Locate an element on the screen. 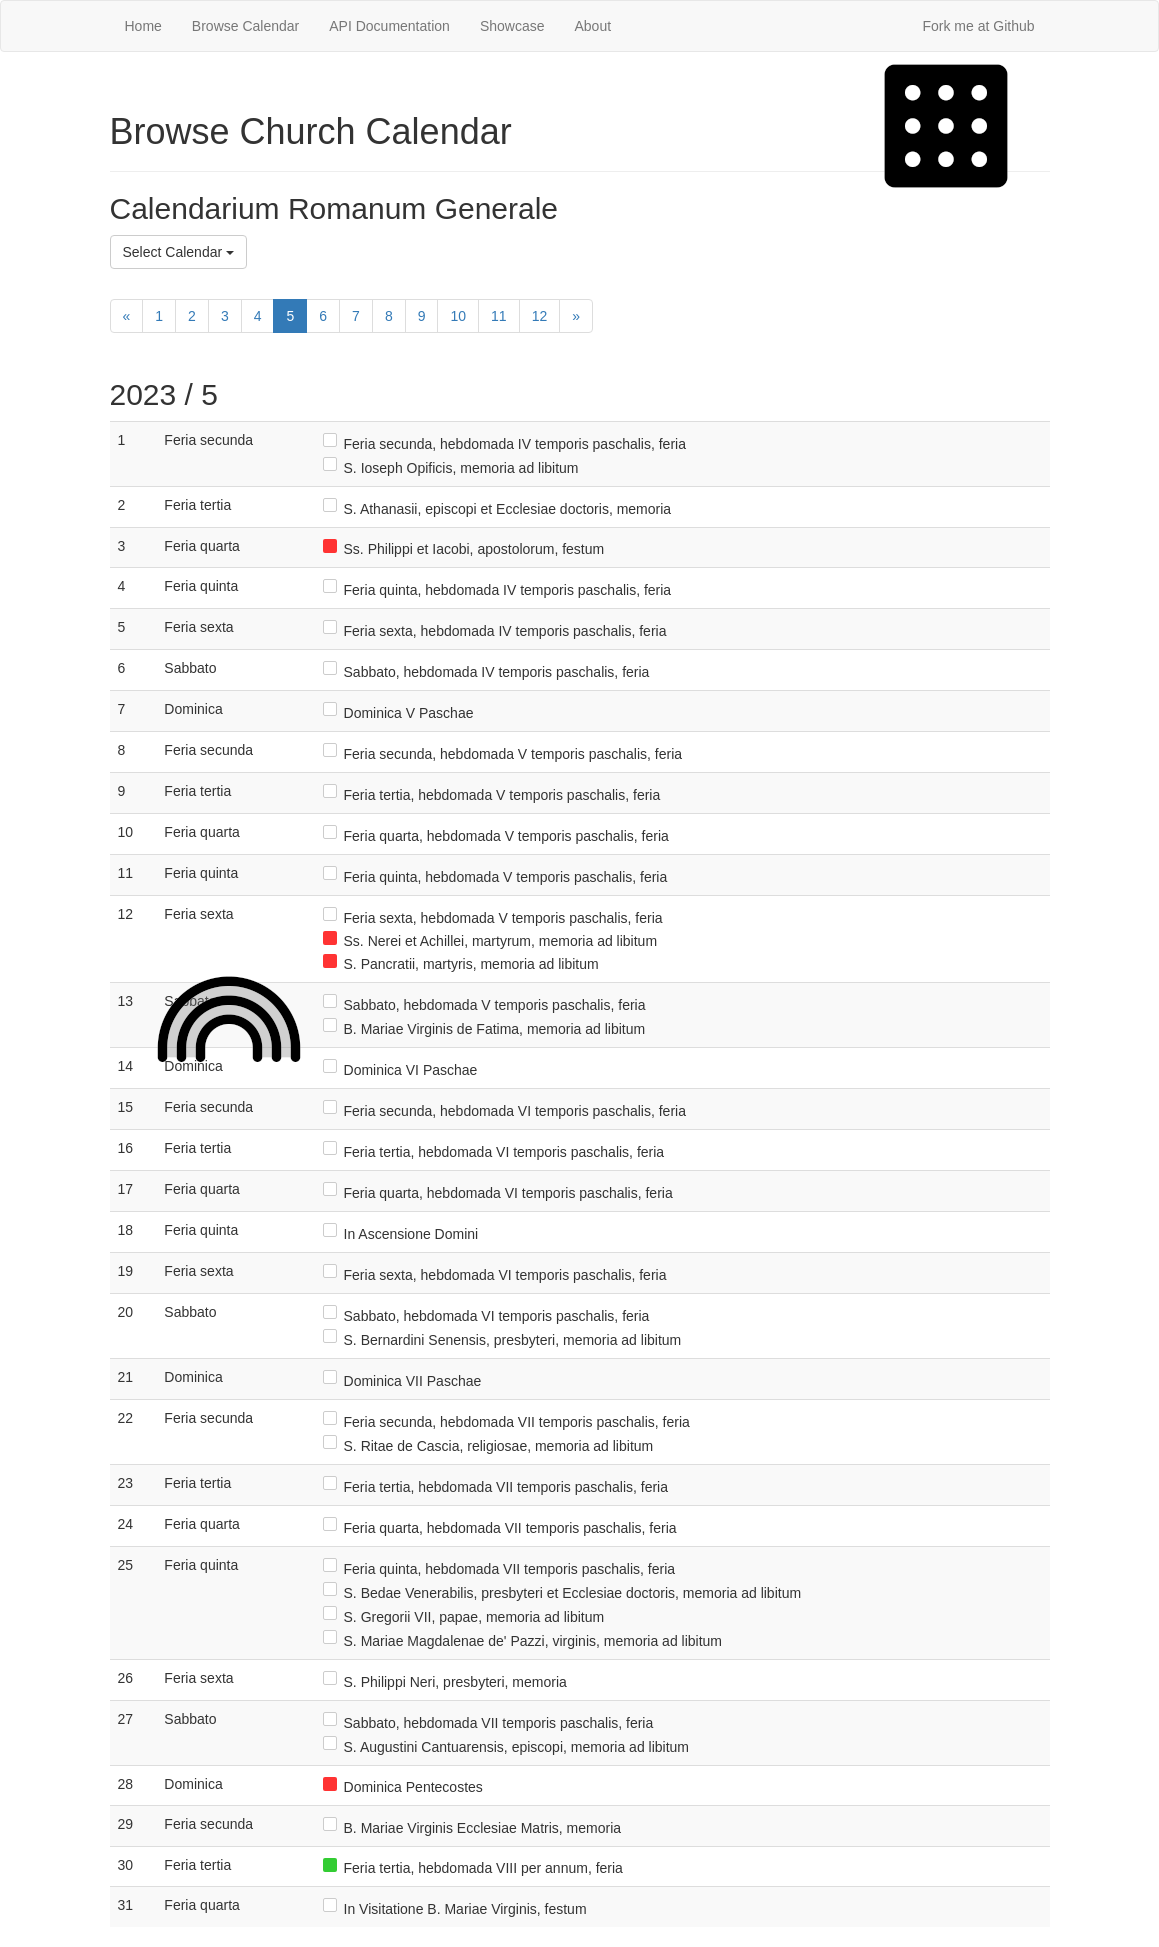  open app drawer or launcher is located at coordinates (946, 126).